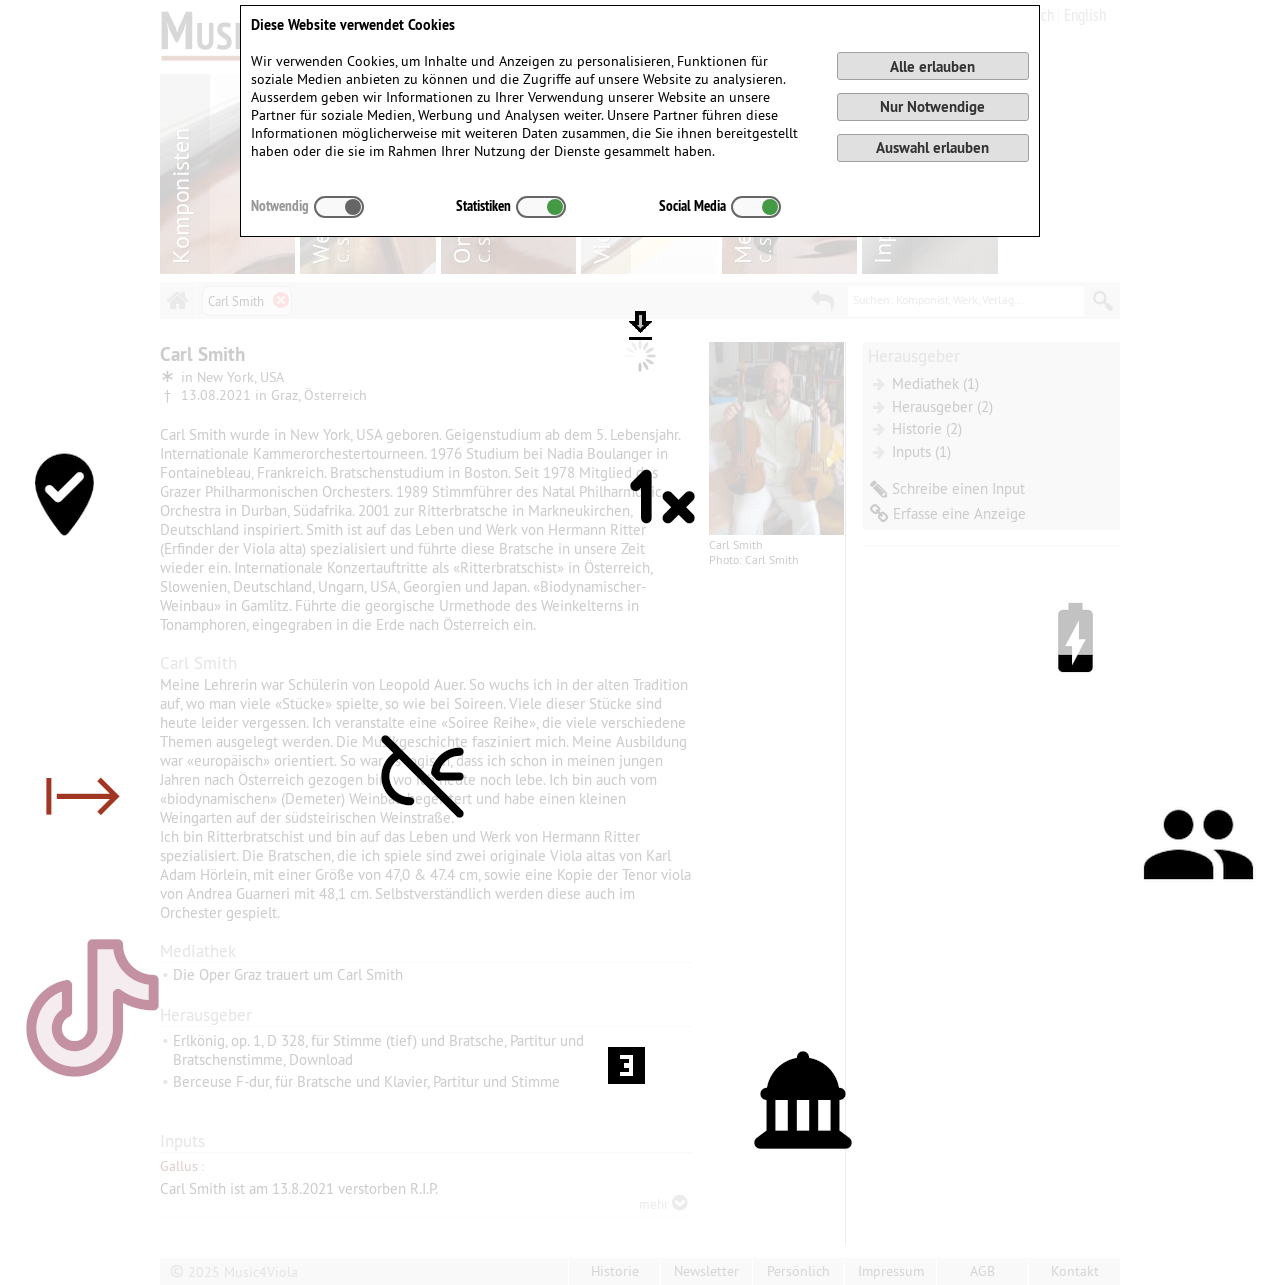  Describe the element at coordinates (626, 1065) in the screenshot. I see `select option 3 from a numbered list` at that location.